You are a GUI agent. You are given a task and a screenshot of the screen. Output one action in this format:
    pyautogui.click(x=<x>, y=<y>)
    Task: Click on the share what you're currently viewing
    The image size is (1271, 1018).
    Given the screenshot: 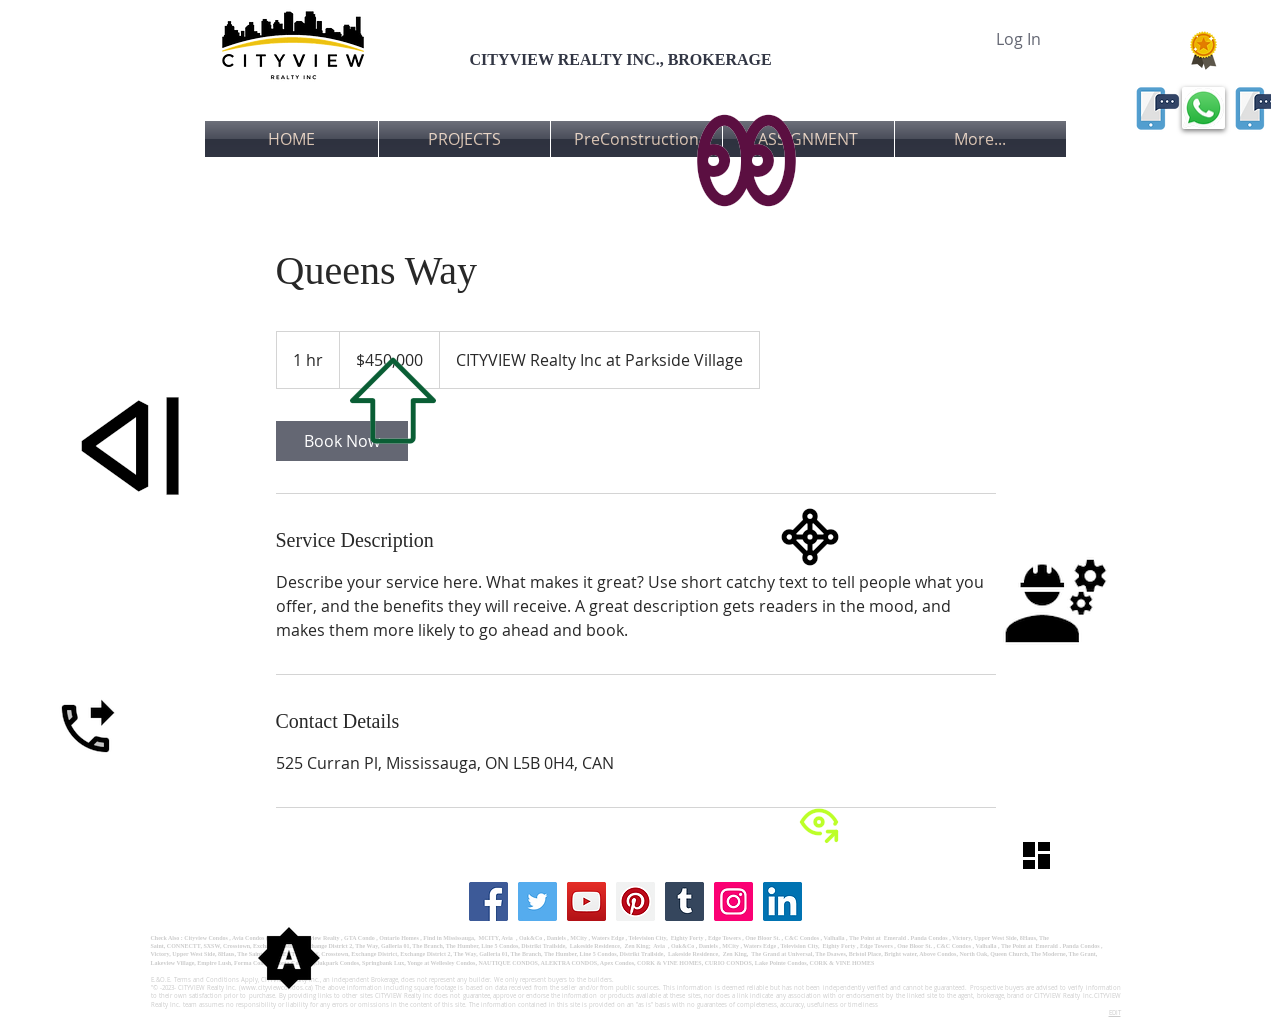 What is the action you would take?
    pyautogui.click(x=819, y=822)
    